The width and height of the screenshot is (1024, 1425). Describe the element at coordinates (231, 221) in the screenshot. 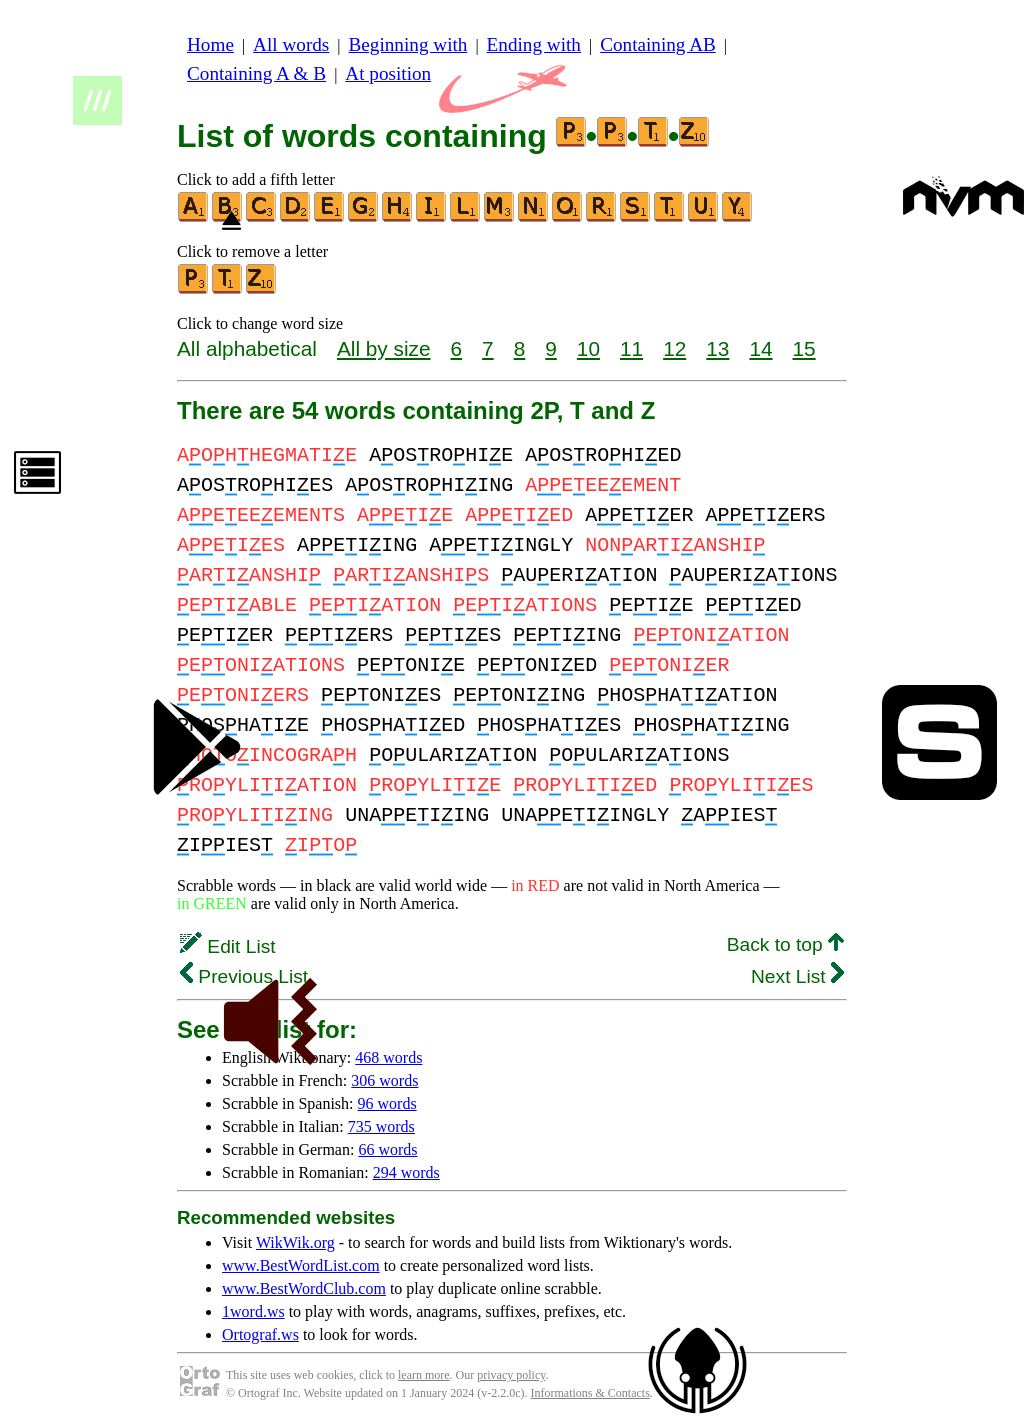

I see `eject media or disc` at that location.